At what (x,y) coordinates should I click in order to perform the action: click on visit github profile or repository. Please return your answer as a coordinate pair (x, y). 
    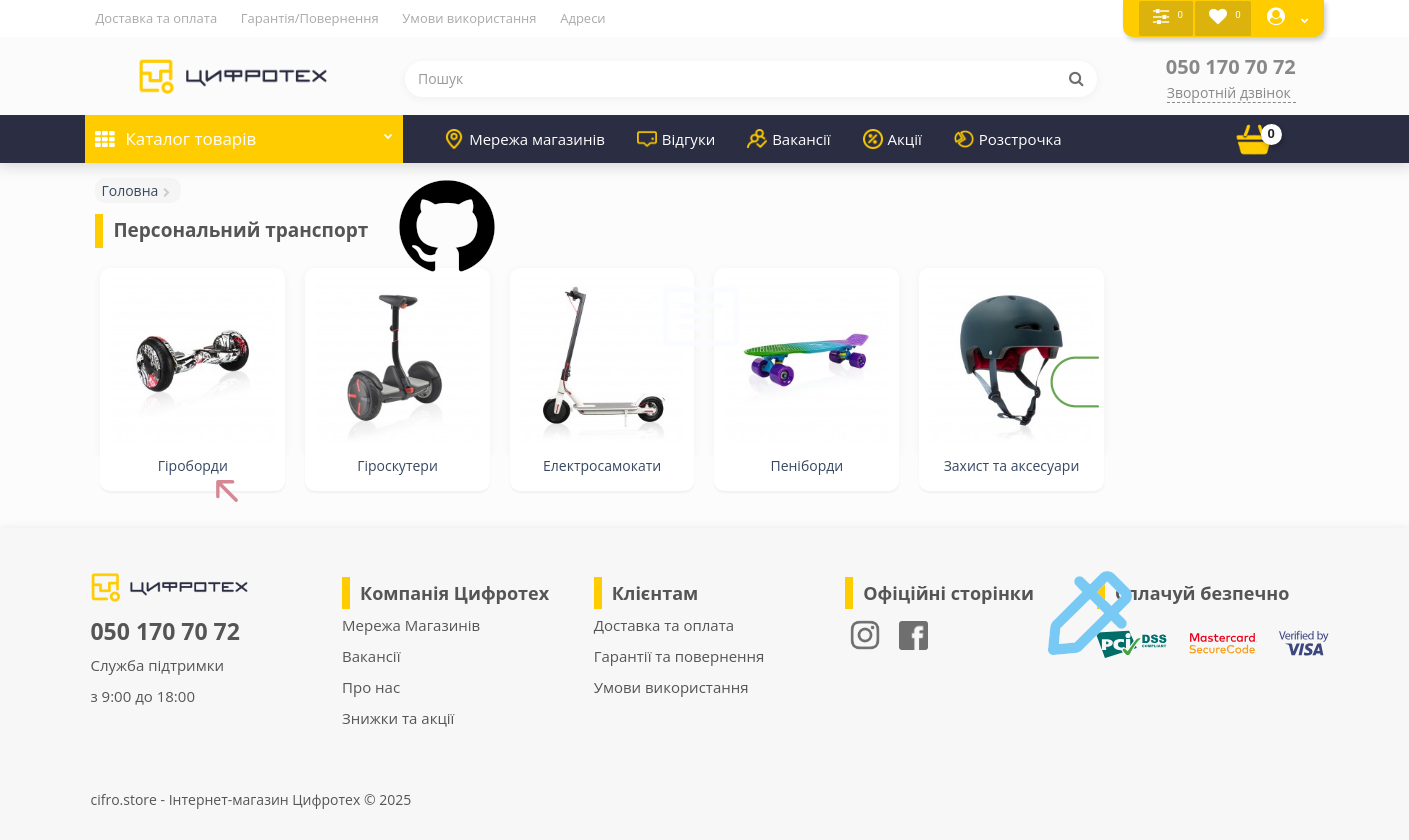
    Looking at the image, I should click on (447, 228).